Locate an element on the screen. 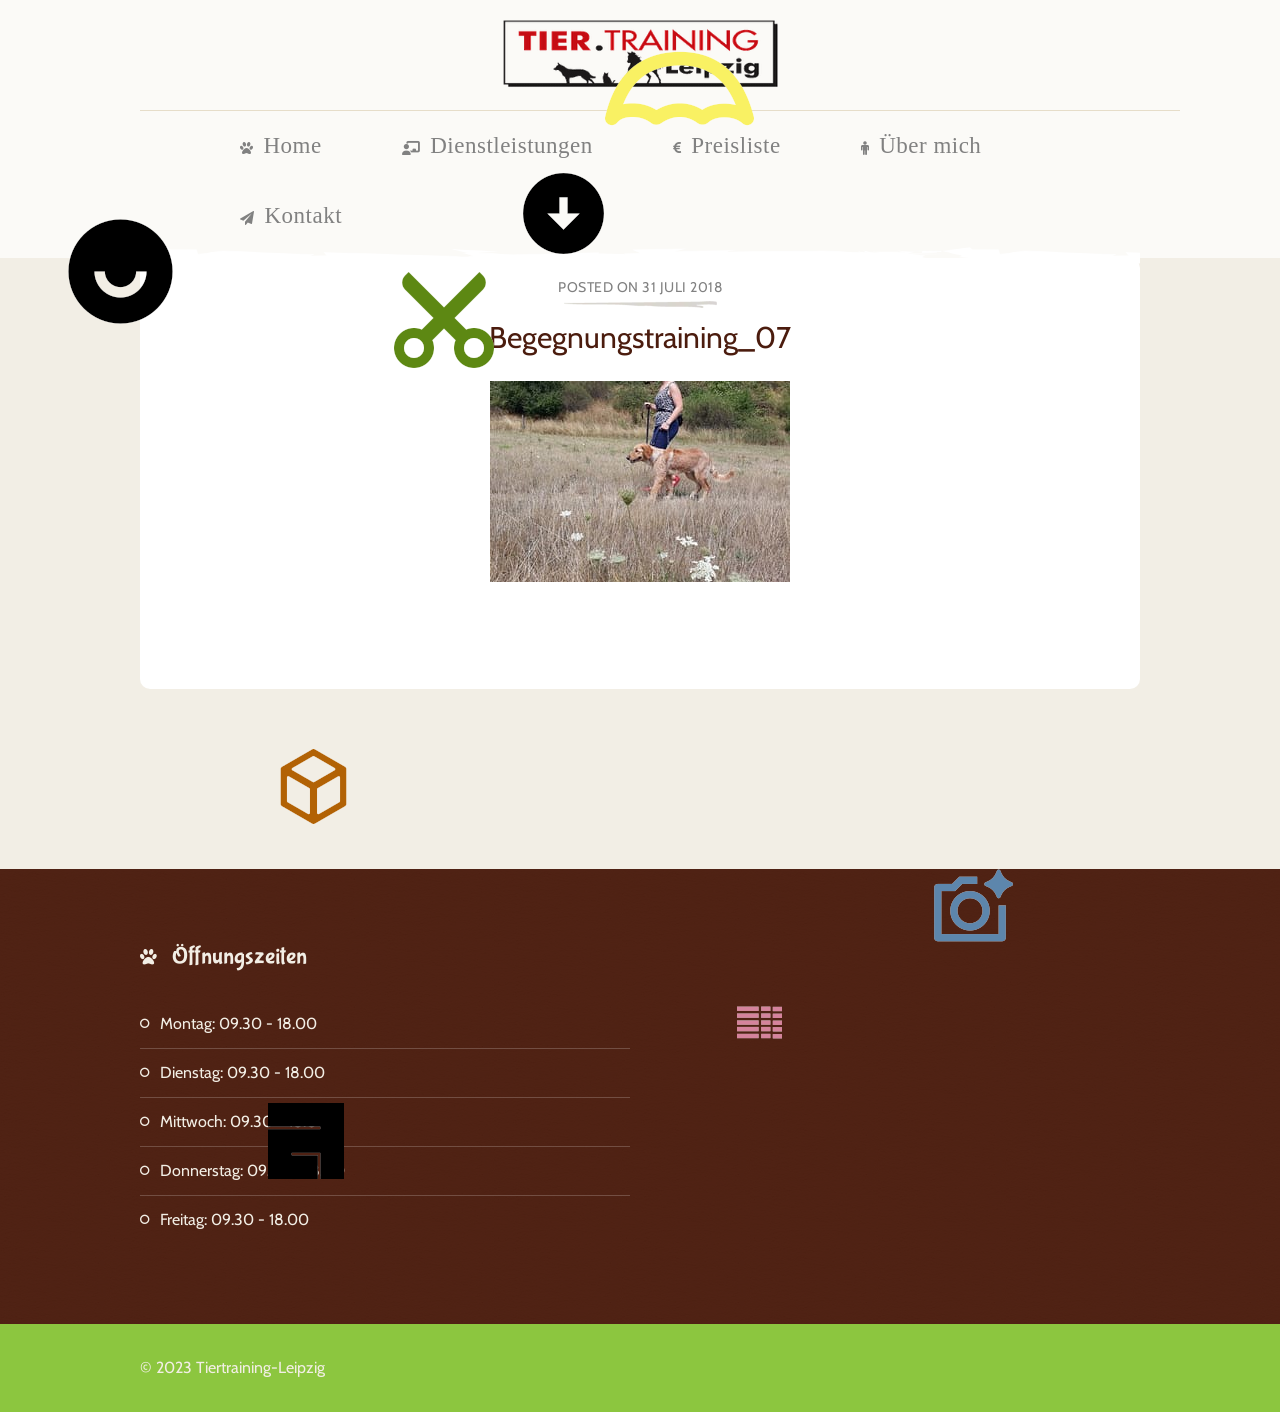 The width and height of the screenshot is (1280, 1412). cut selected content is located at coordinates (444, 318).